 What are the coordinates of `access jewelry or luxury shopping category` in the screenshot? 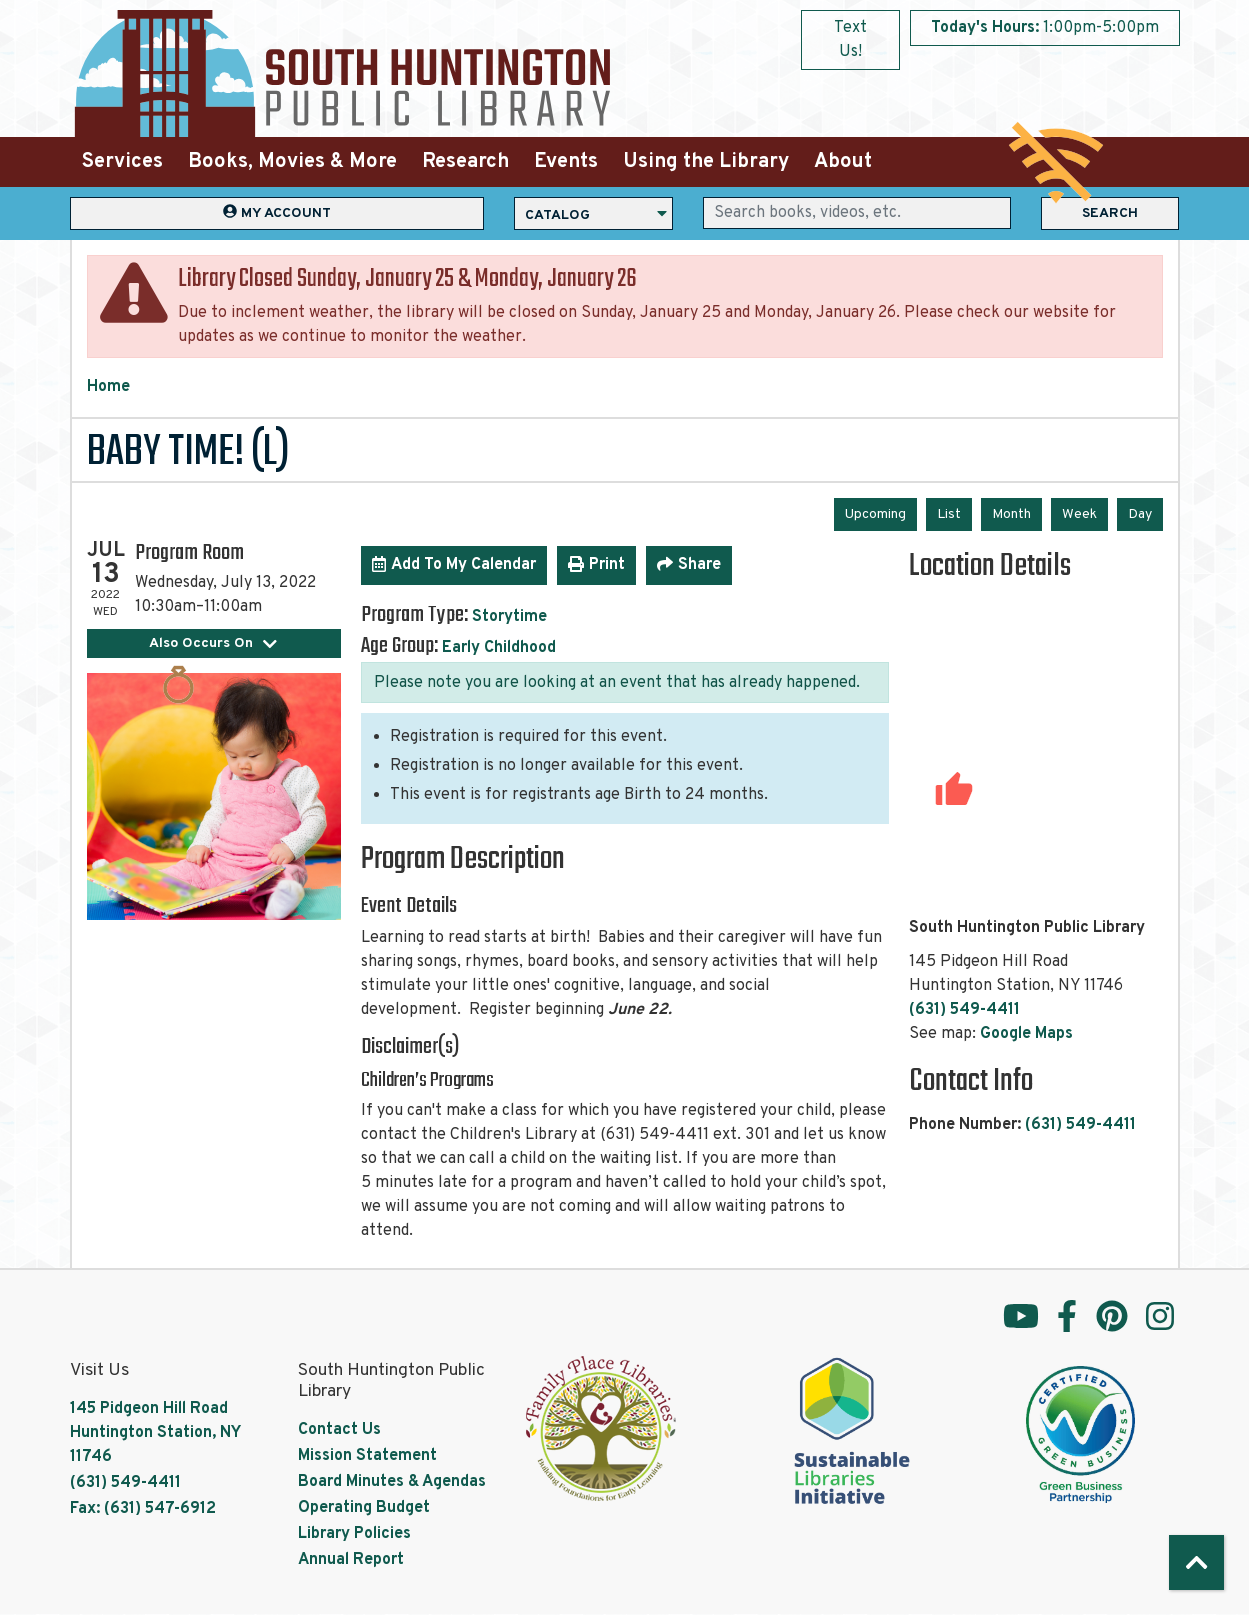 It's located at (178, 685).